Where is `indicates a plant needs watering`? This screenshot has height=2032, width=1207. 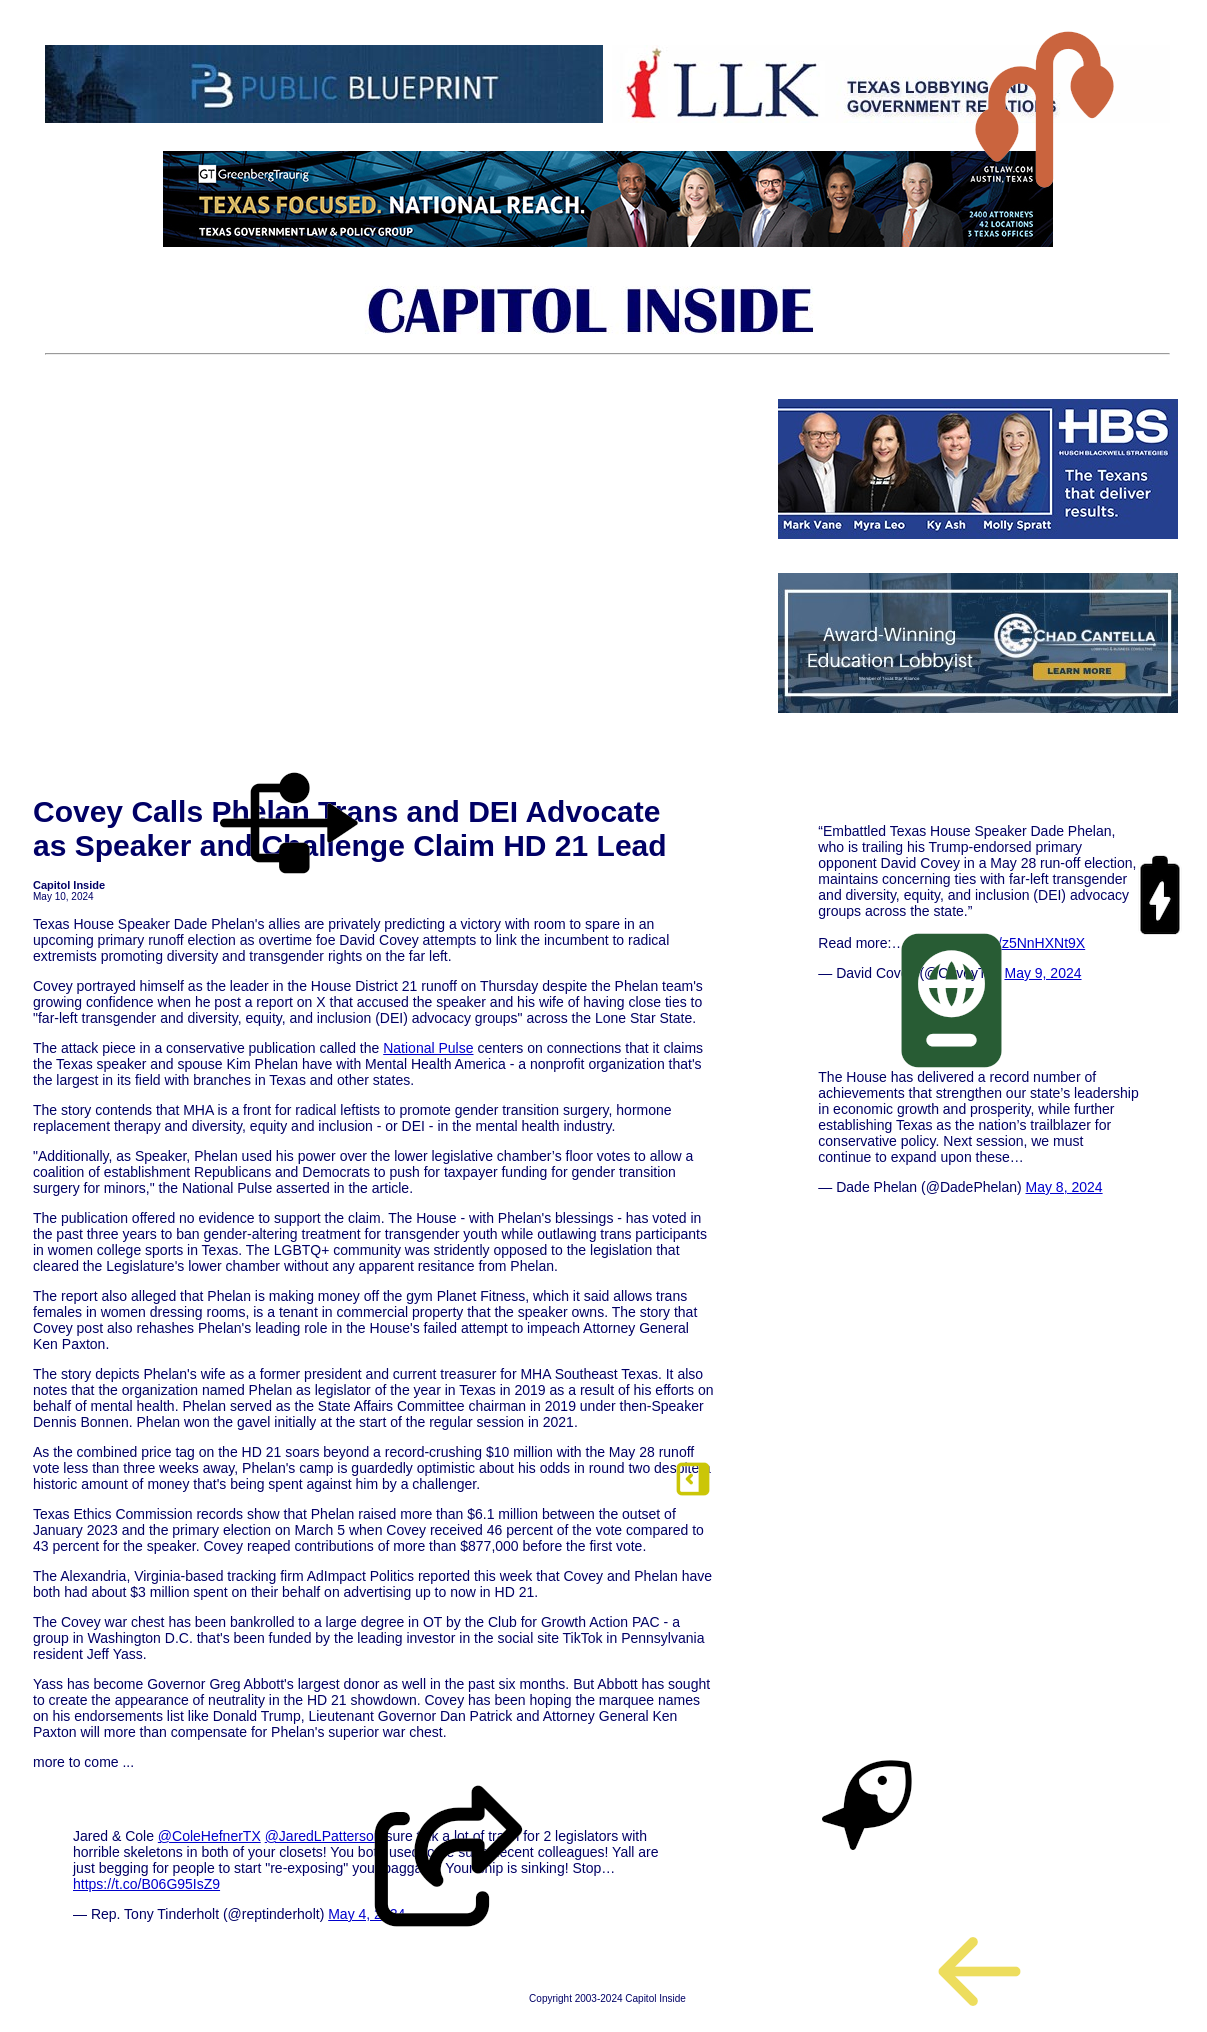
indicates a plant needs watering is located at coordinates (1044, 109).